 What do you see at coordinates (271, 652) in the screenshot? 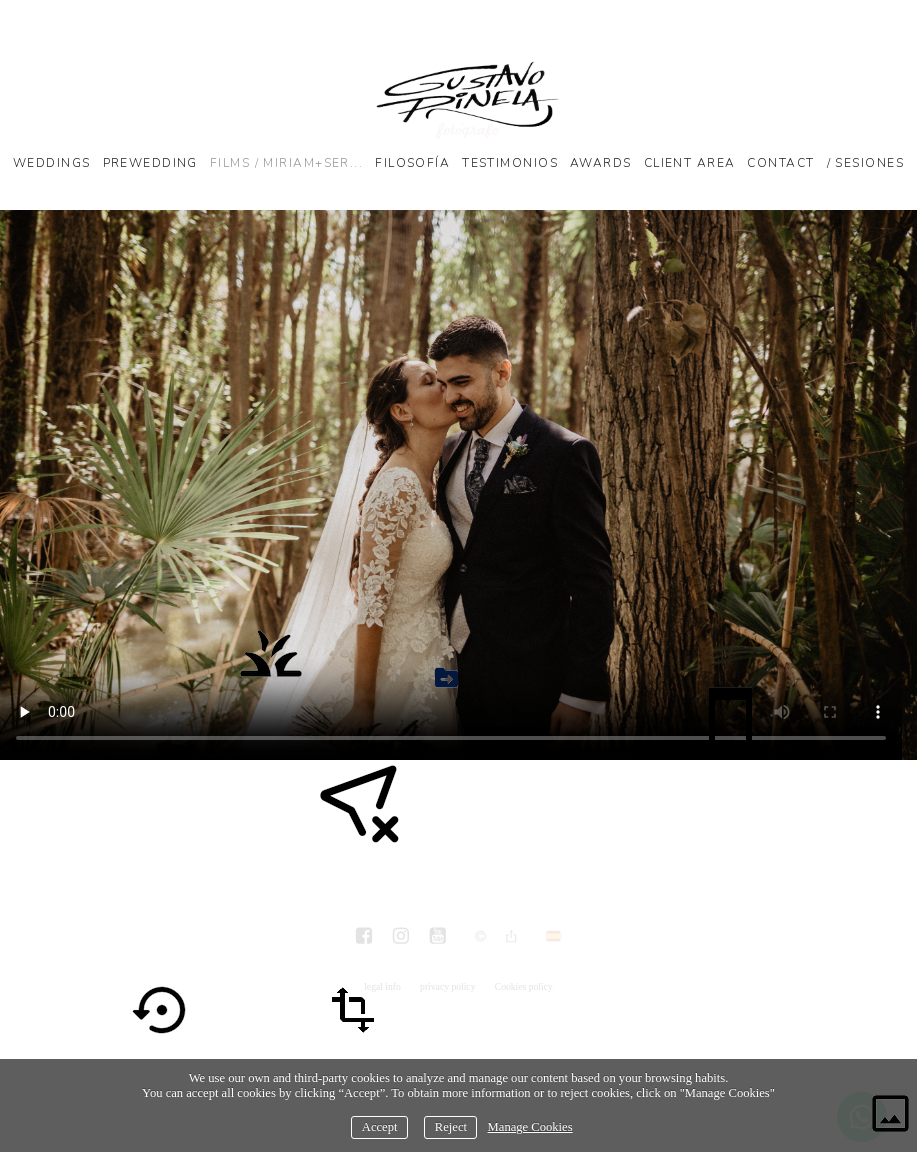
I see `view outdoor or nature-related content` at bounding box center [271, 652].